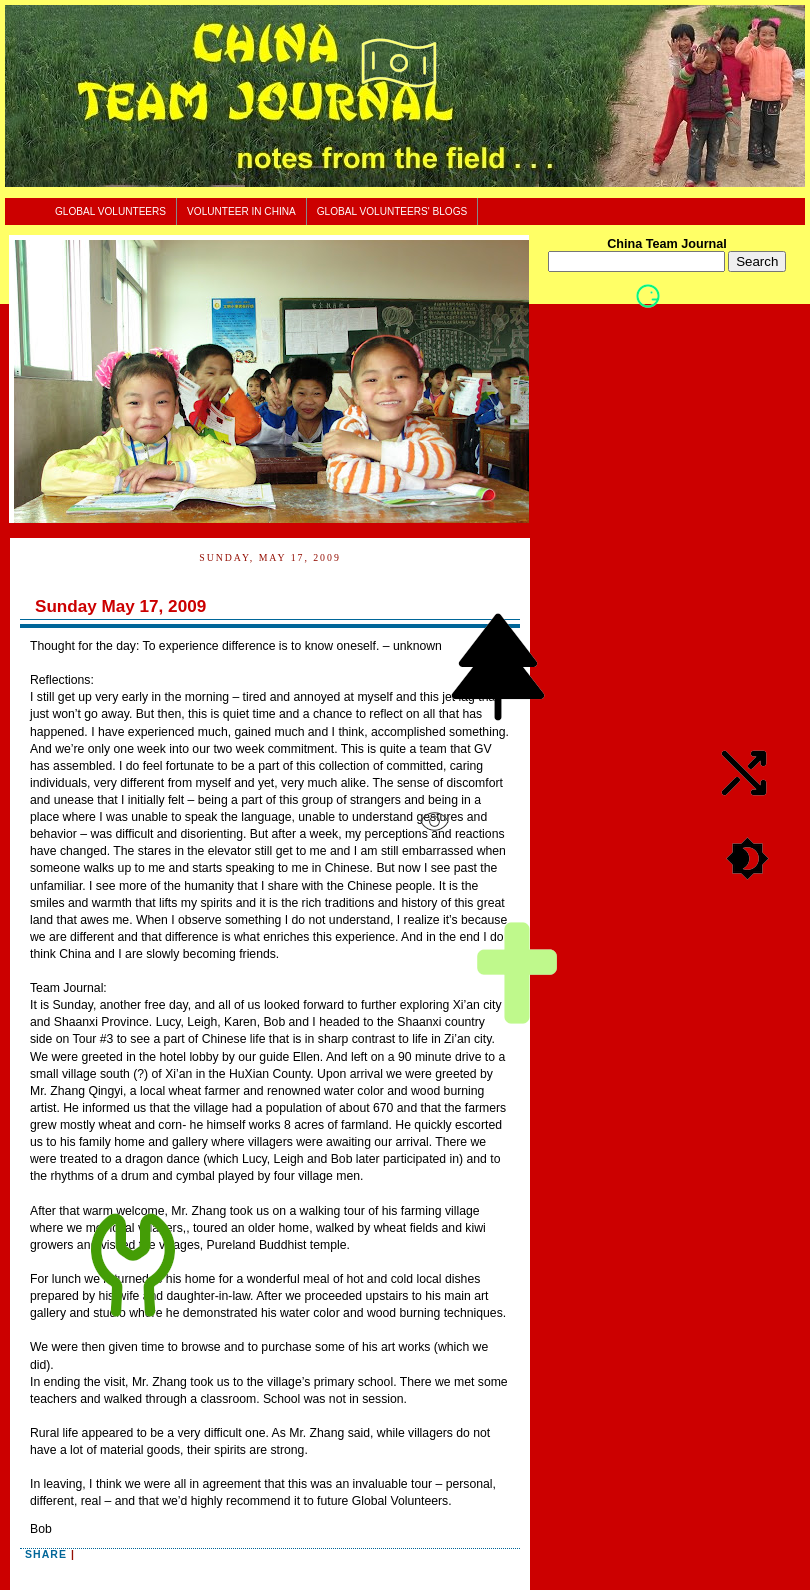 This screenshot has width=810, height=1590. Describe the element at coordinates (648, 296) in the screenshot. I see `emoji or mood selector looking right` at that location.